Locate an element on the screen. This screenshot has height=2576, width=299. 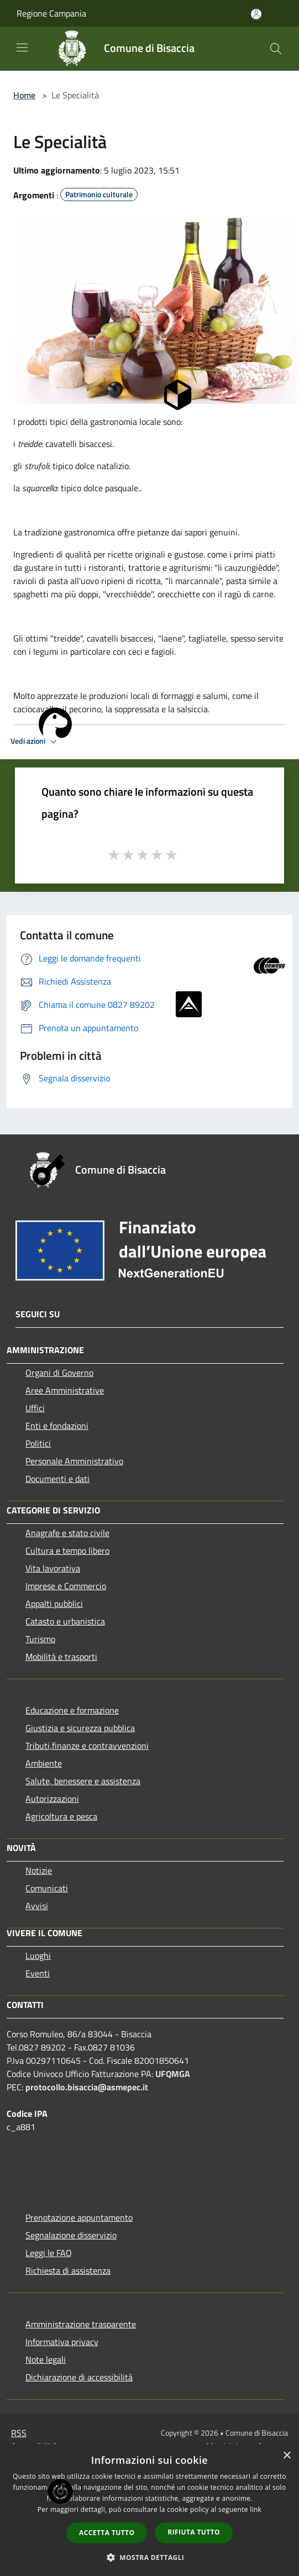
access password or security settings is located at coordinates (49, 1169).